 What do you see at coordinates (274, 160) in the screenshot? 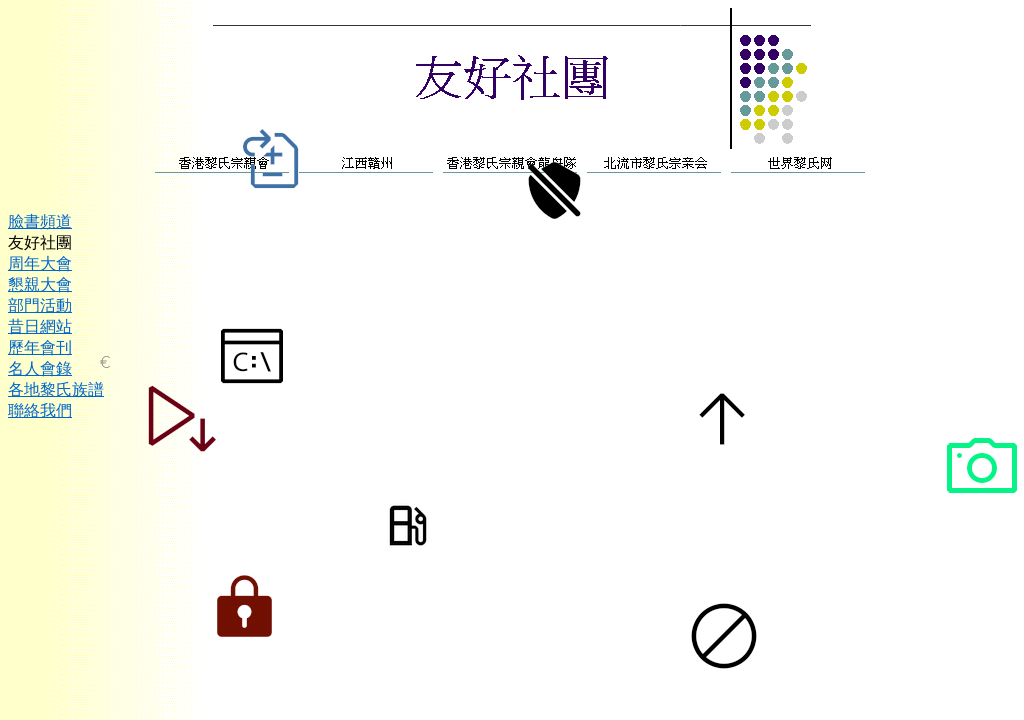
I see `view changes in a pull request` at bounding box center [274, 160].